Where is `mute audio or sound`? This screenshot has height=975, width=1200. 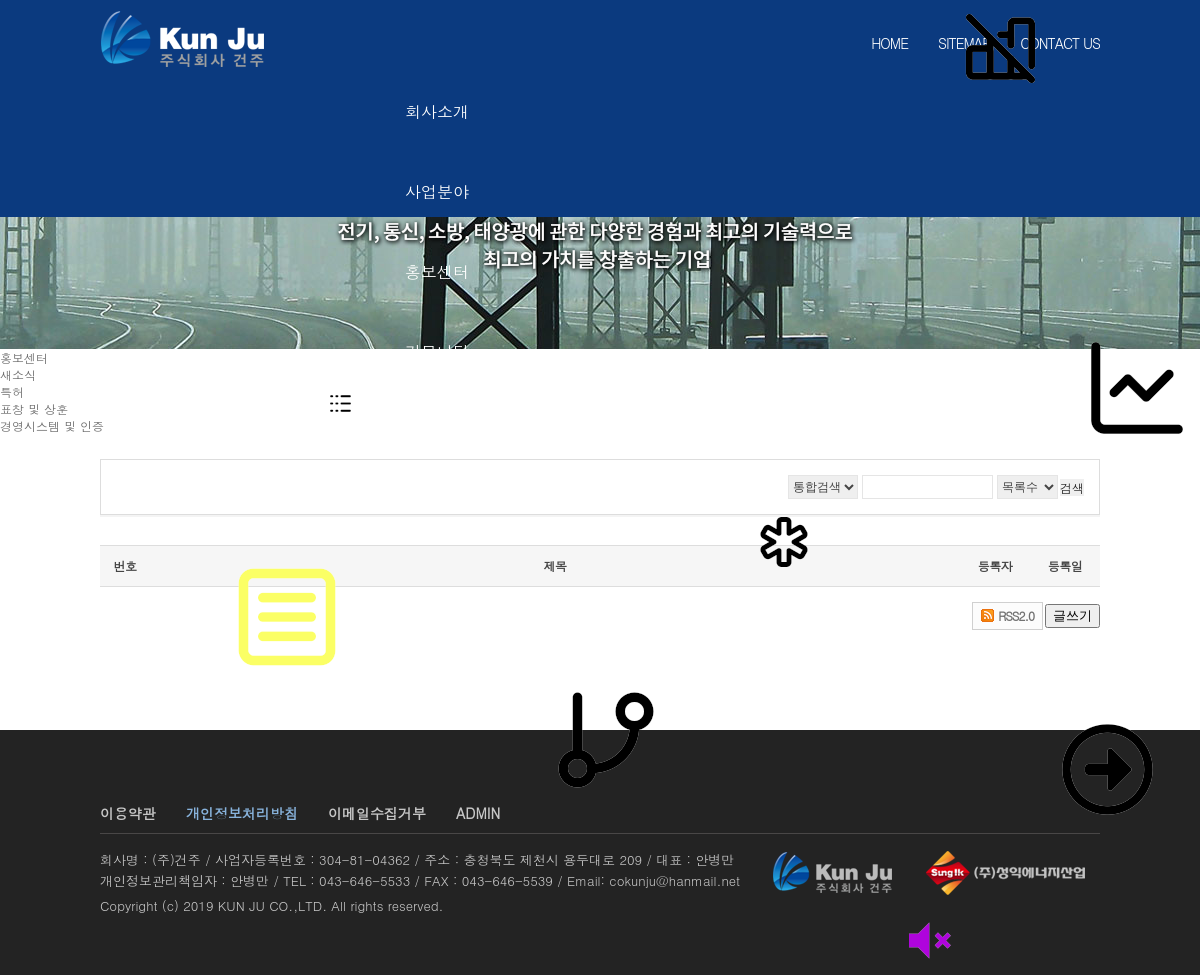
mute audio or sound is located at coordinates (931, 940).